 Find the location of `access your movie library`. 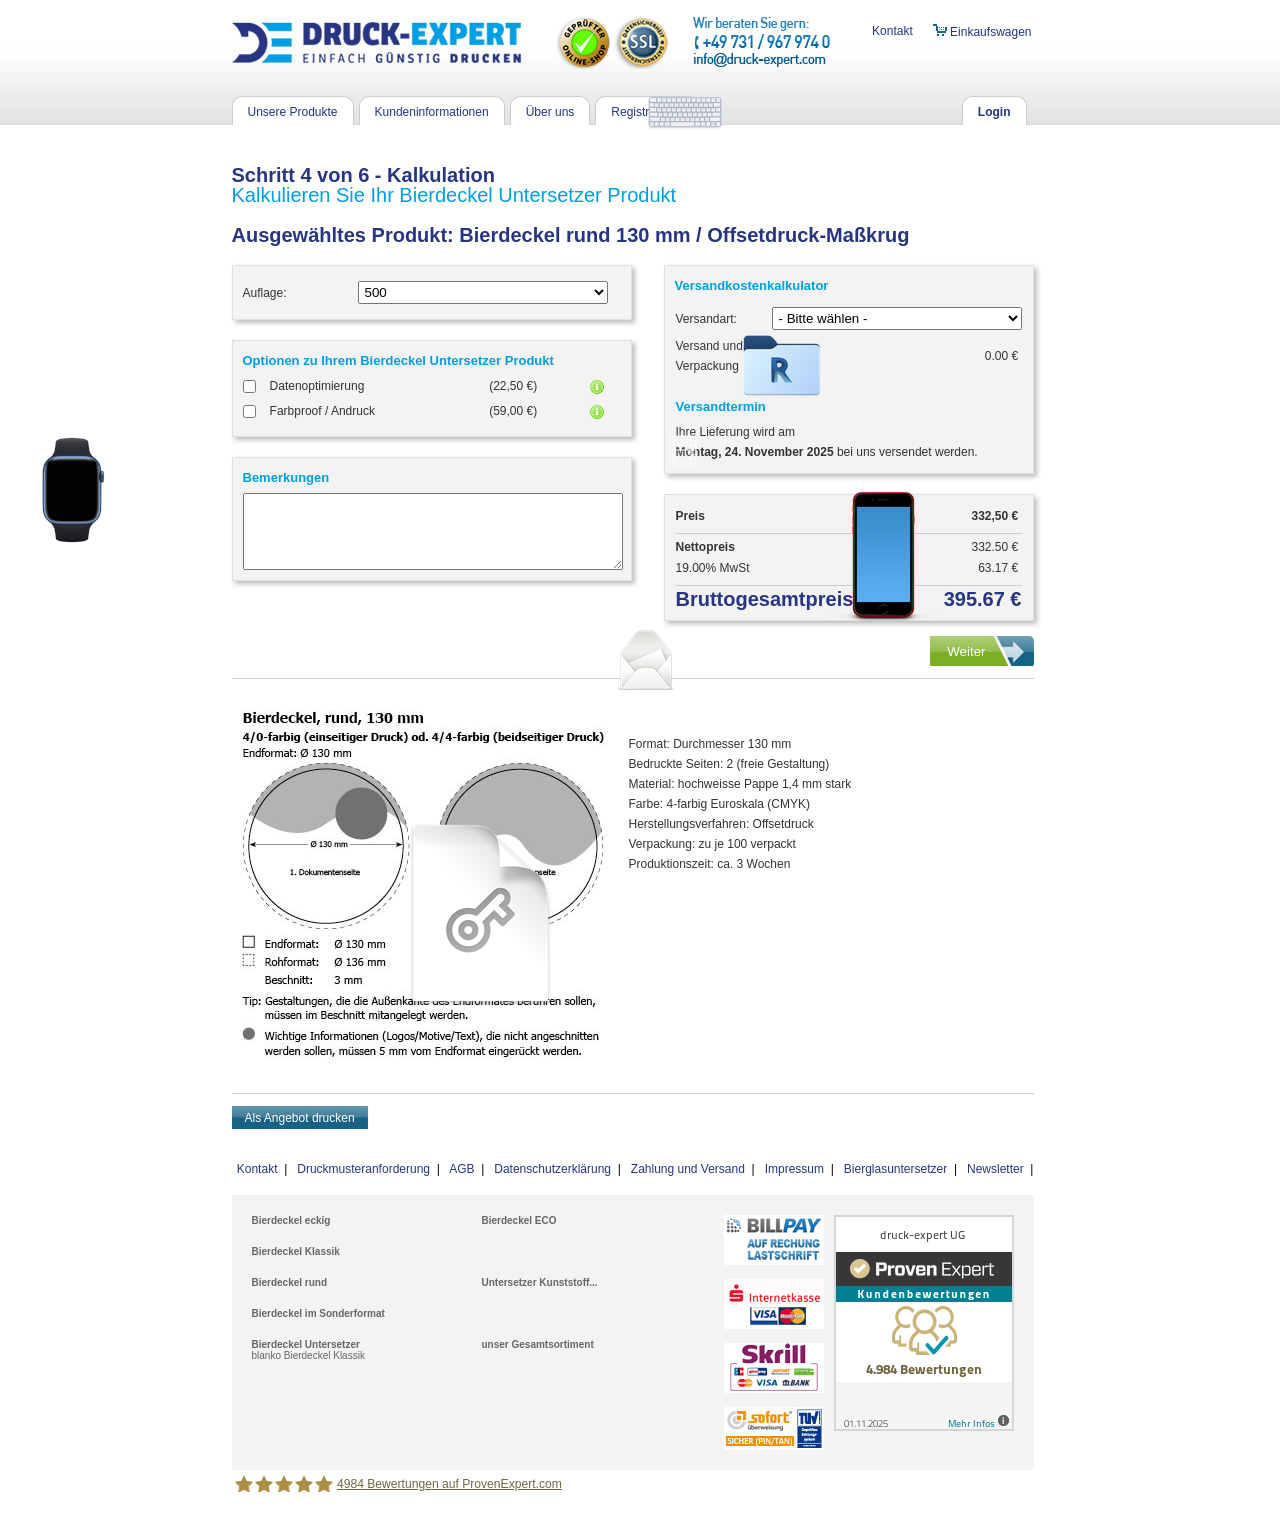

access your movie library is located at coordinates (682, 449).